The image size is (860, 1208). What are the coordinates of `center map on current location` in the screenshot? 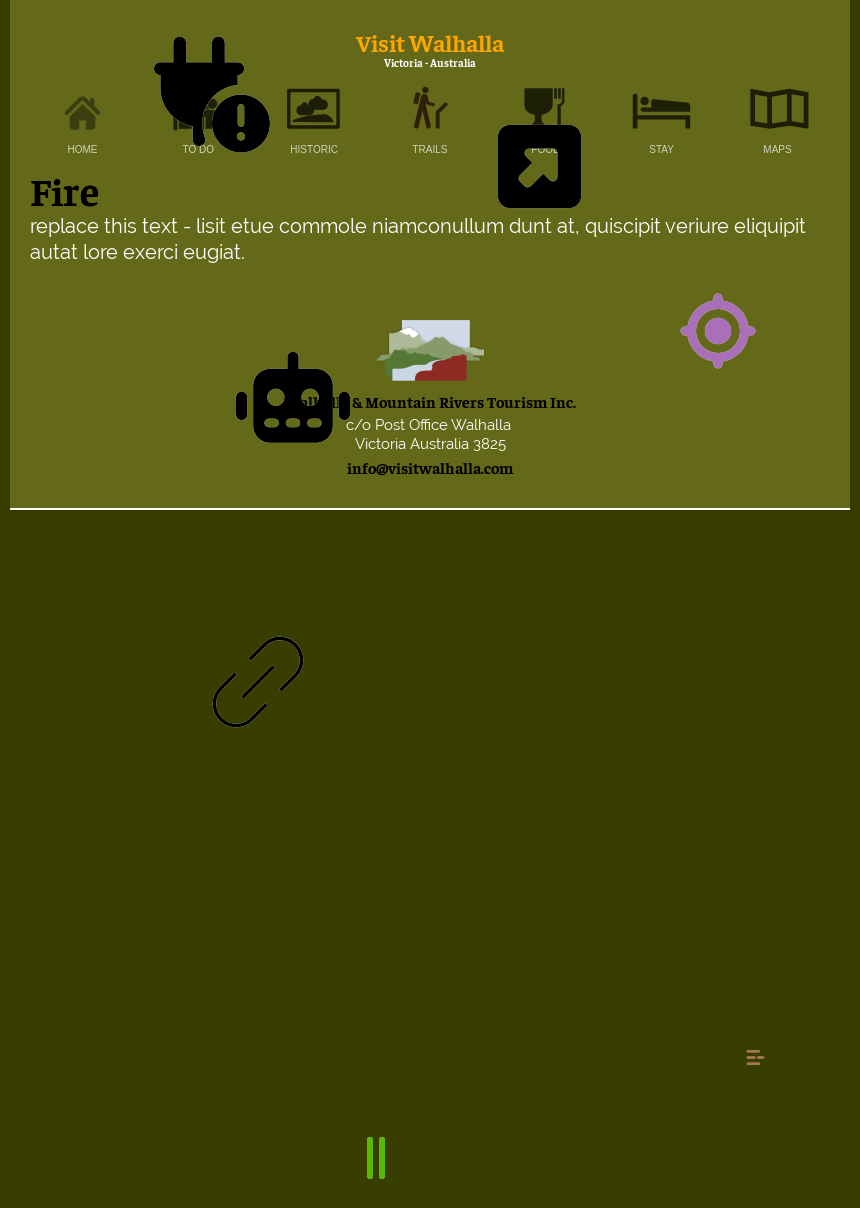 It's located at (718, 331).